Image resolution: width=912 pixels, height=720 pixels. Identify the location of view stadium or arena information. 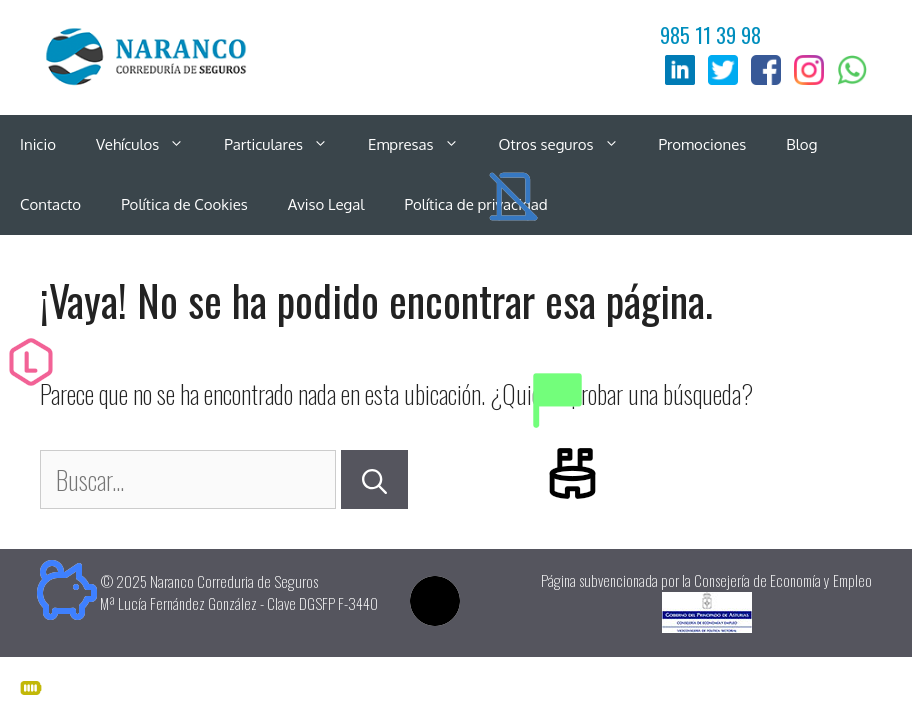
(572, 473).